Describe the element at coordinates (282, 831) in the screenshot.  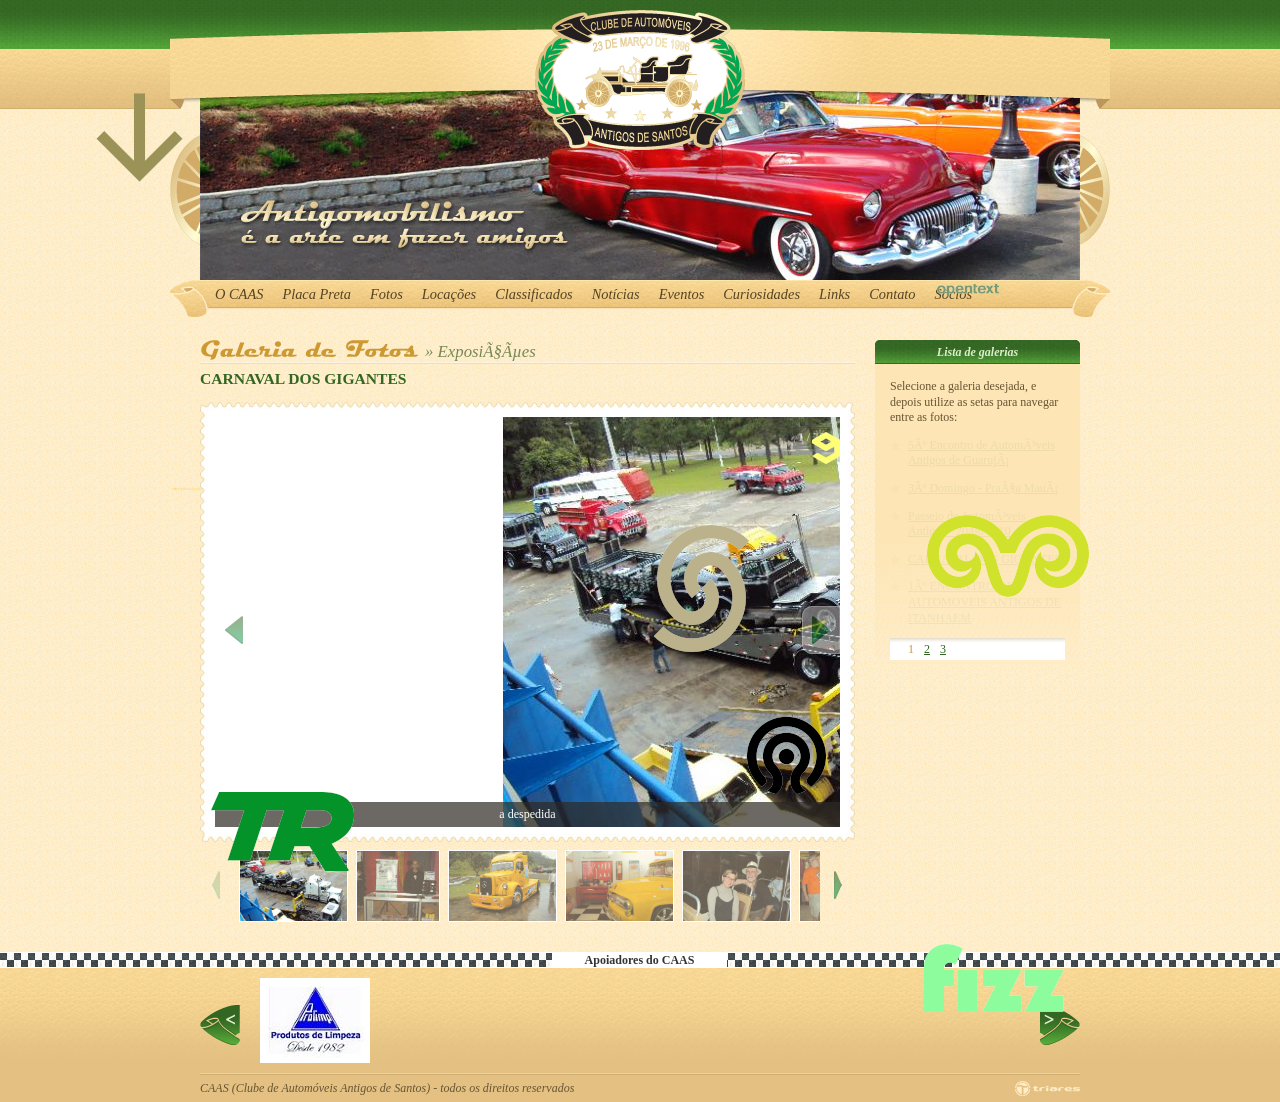
I see `open the TrainerRoad cycling training app` at that location.